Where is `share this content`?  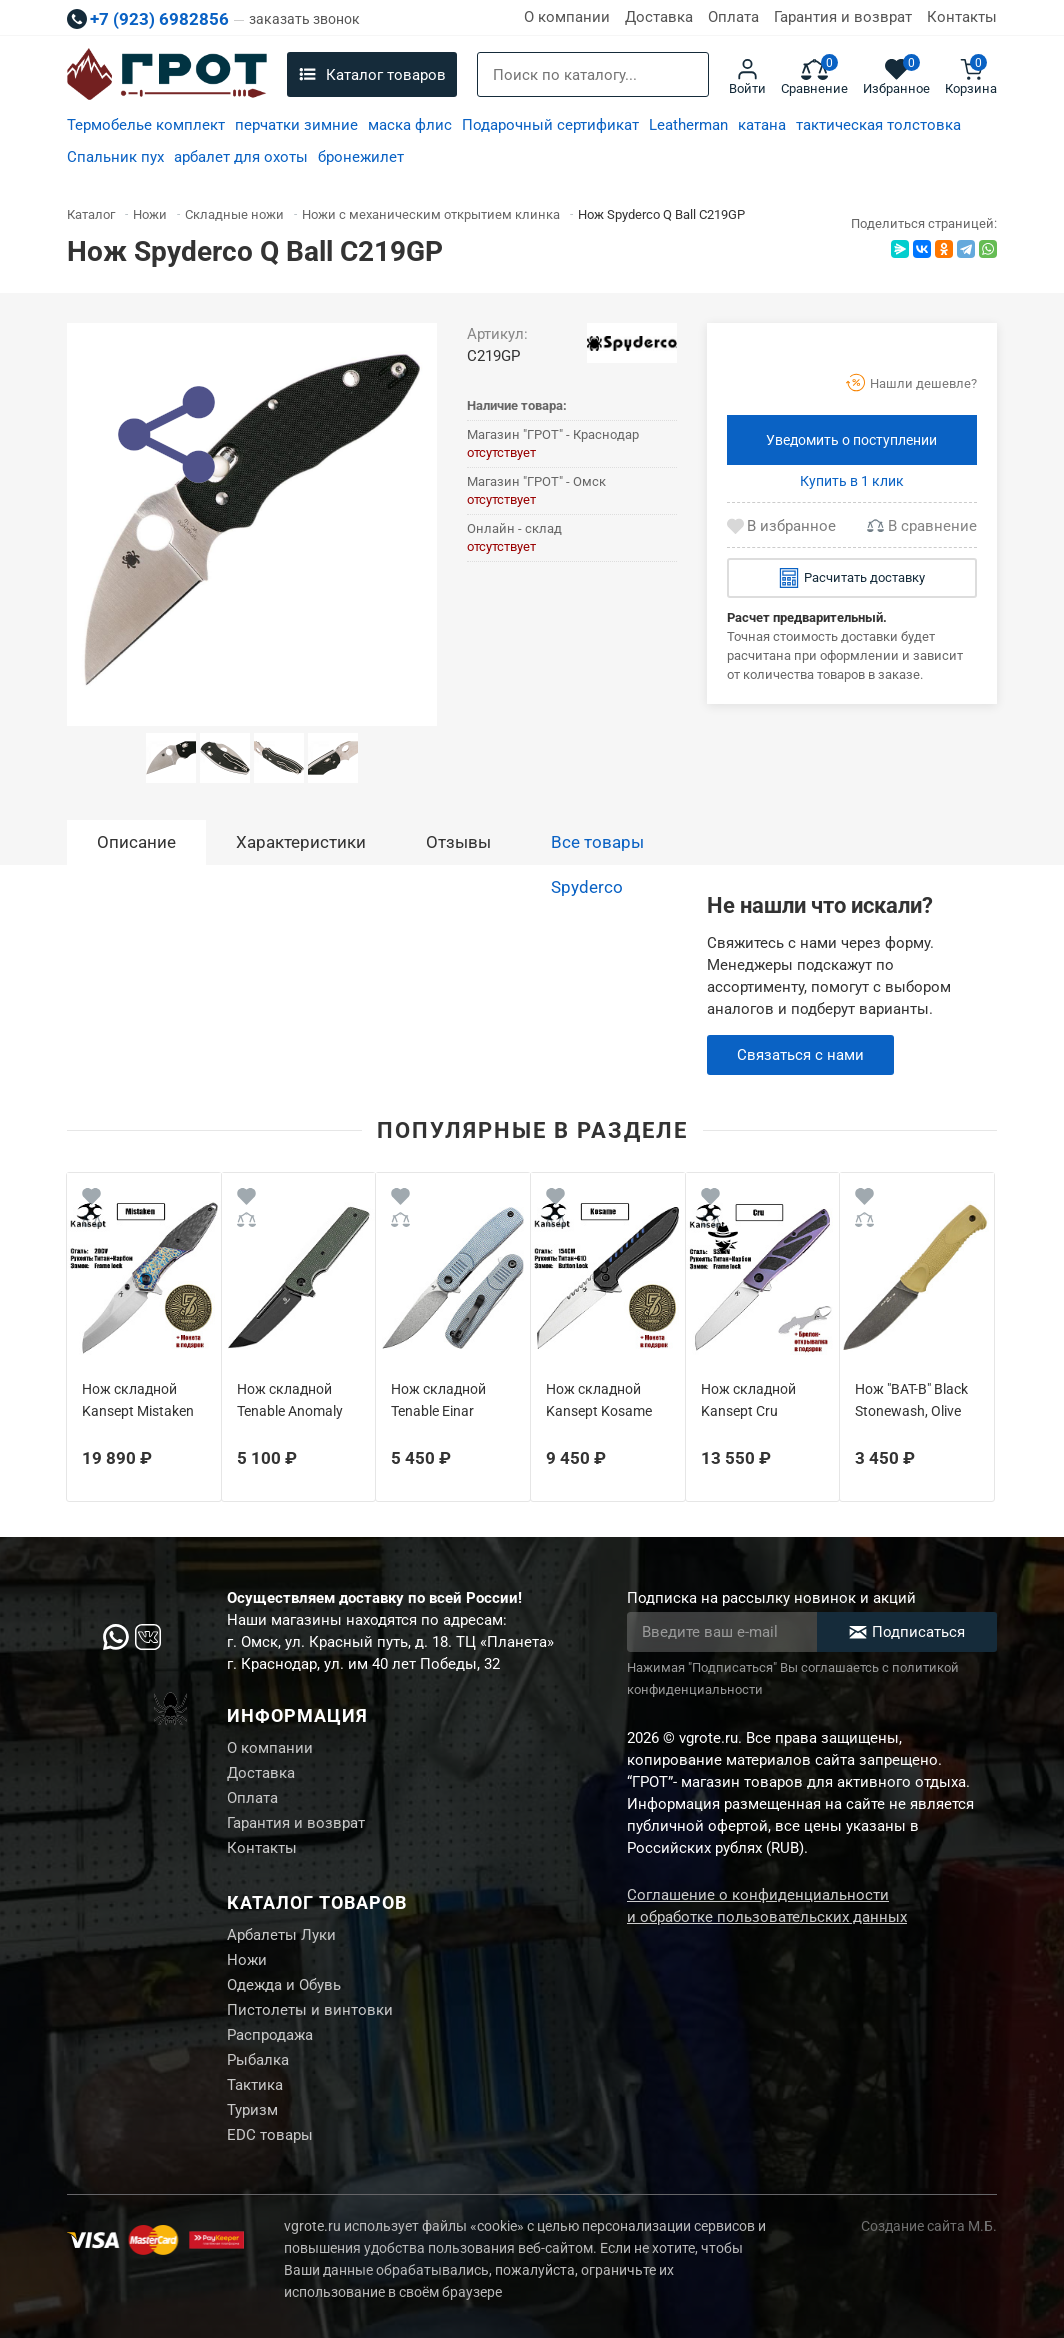 share this content is located at coordinates (166, 434).